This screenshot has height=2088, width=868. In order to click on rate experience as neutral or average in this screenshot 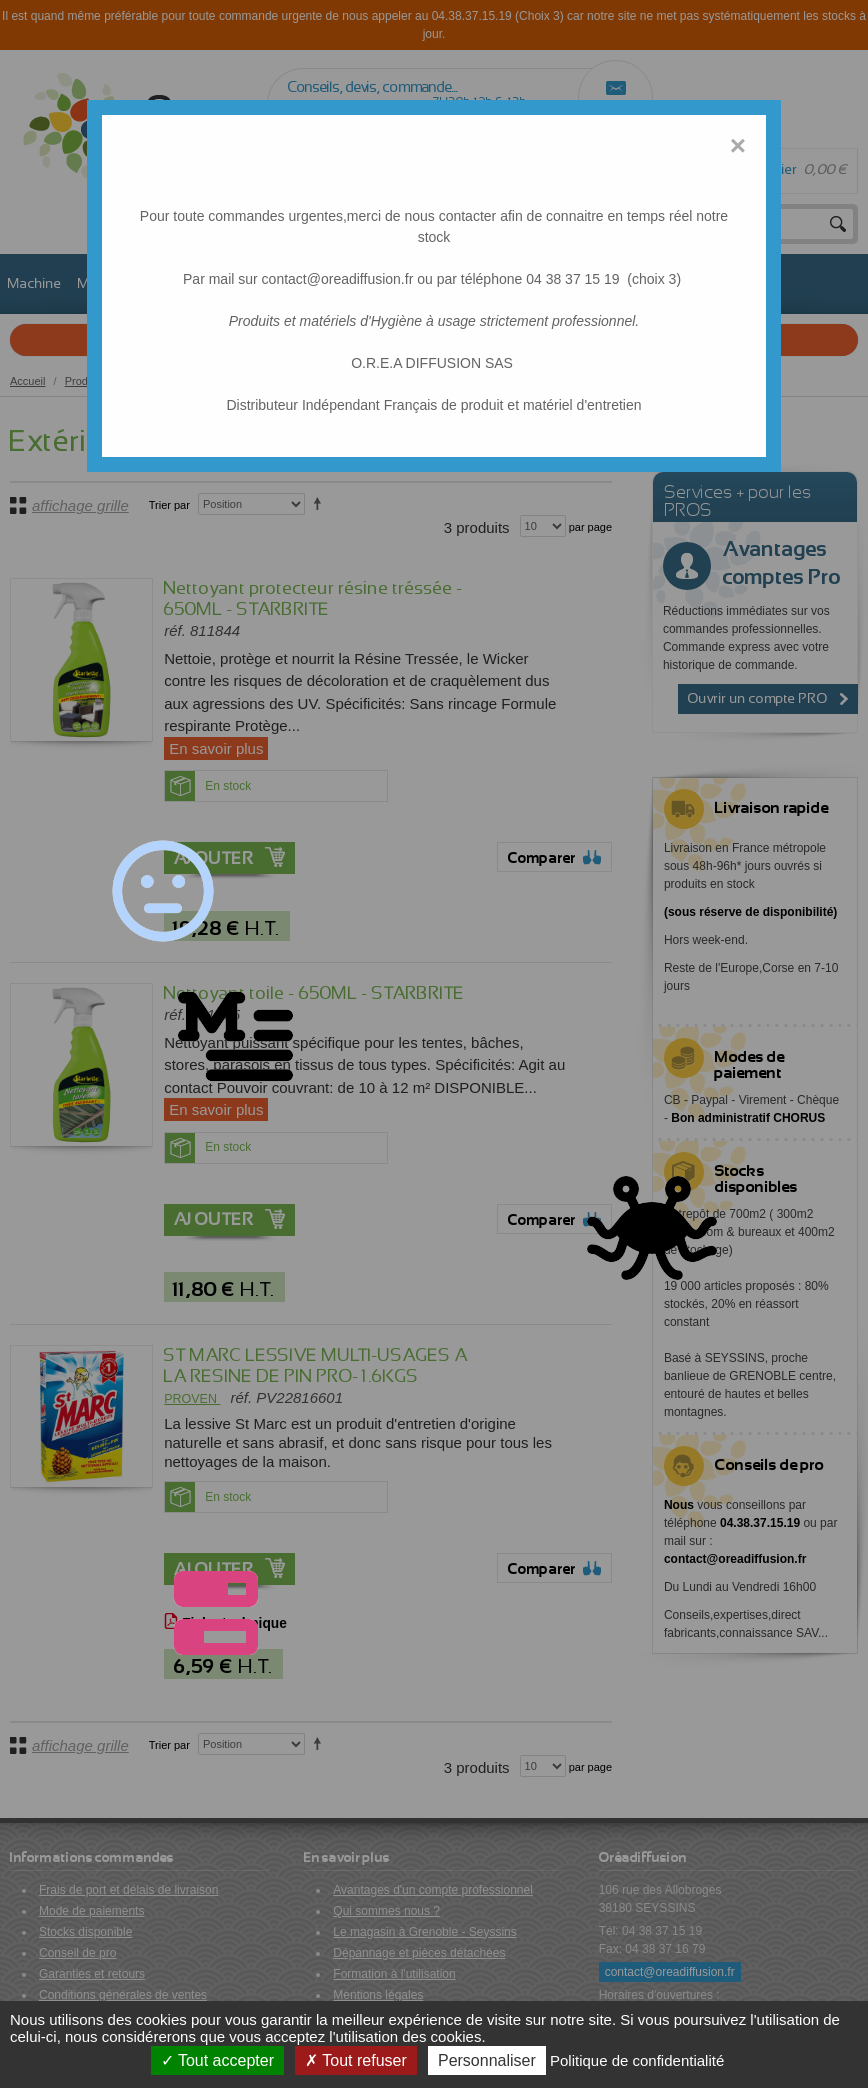, I will do `click(163, 891)`.